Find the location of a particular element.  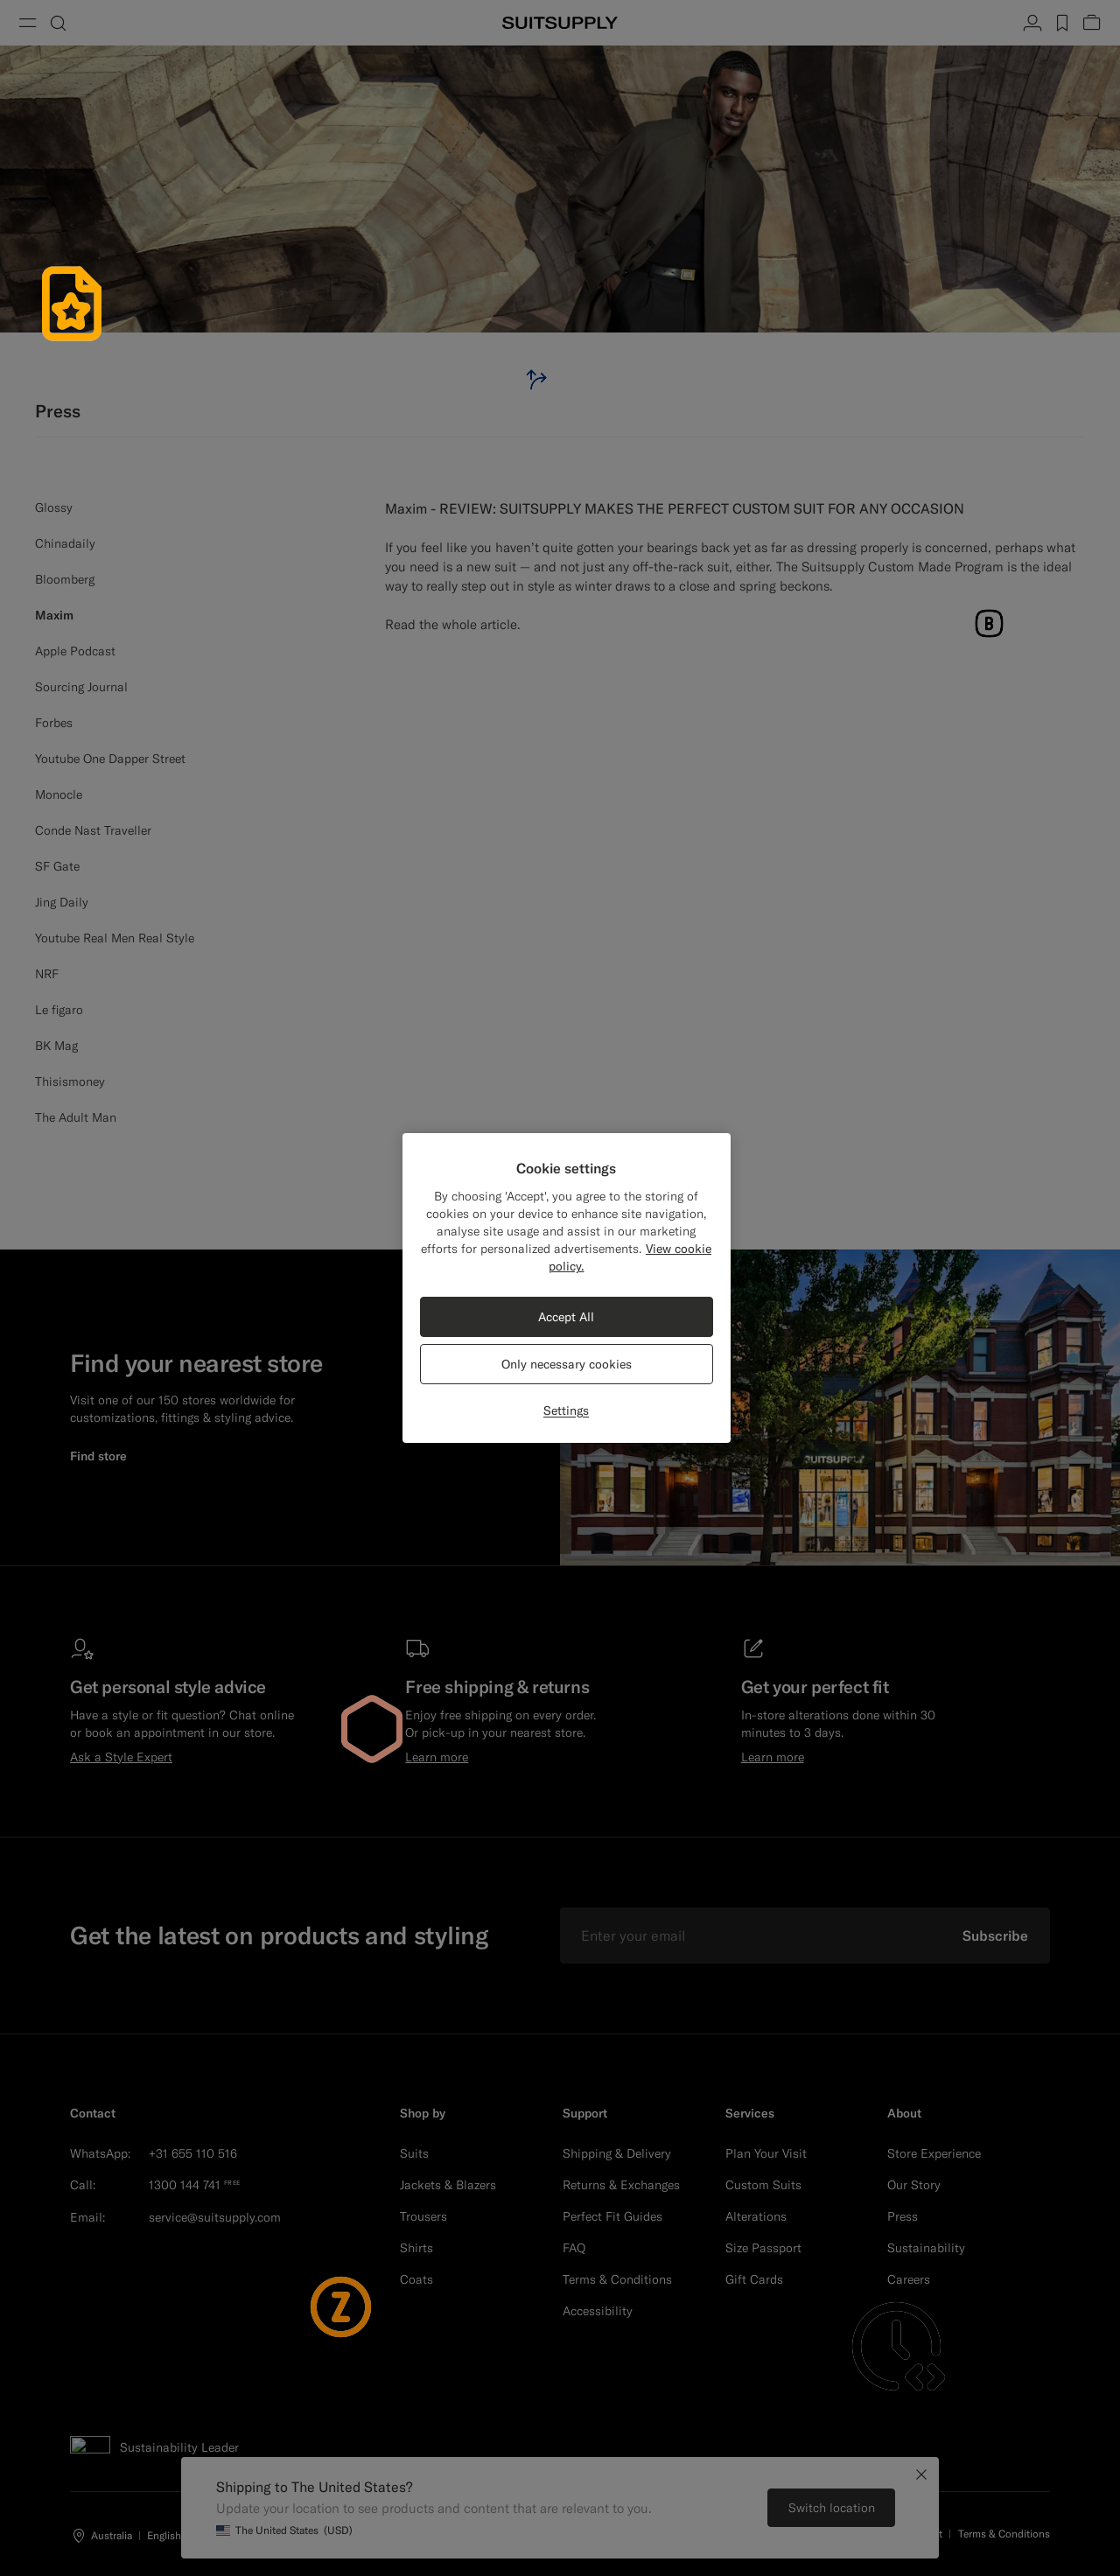

mark a file as favorite is located at coordinates (72, 304).